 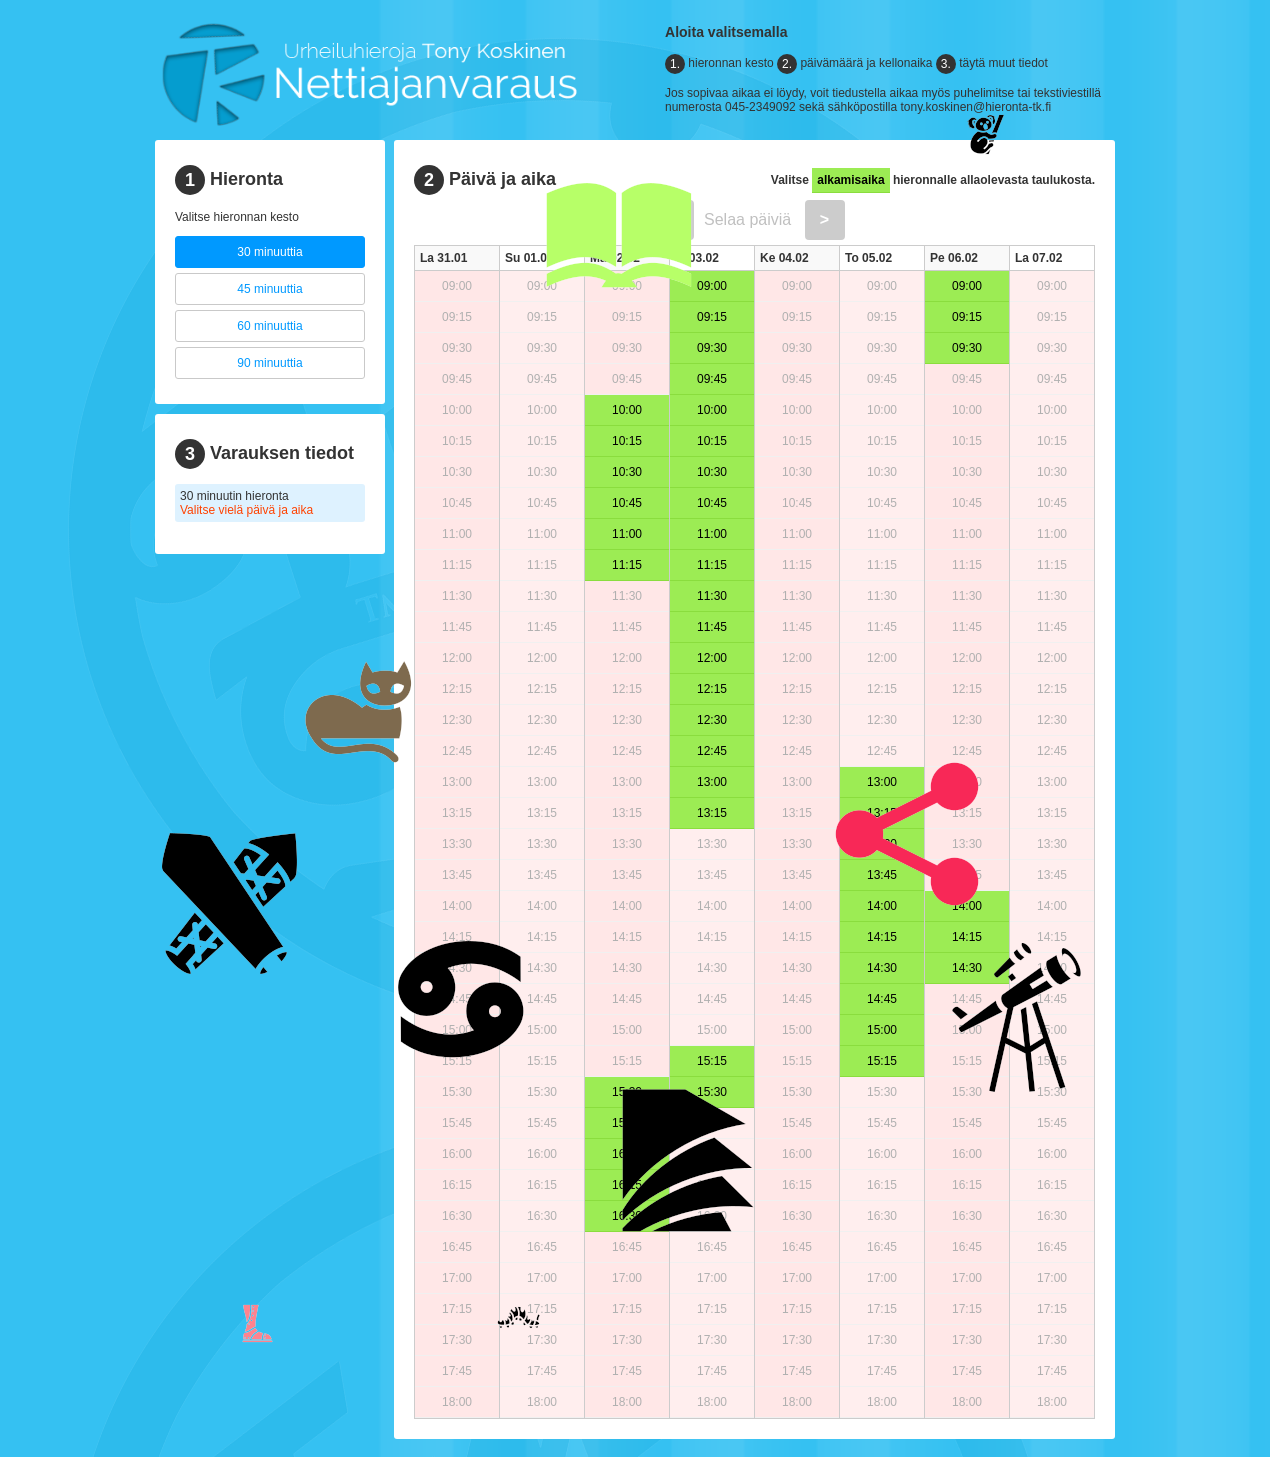 I want to click on view garden pests or insects in a nature game, so click(x=518, y=1317).